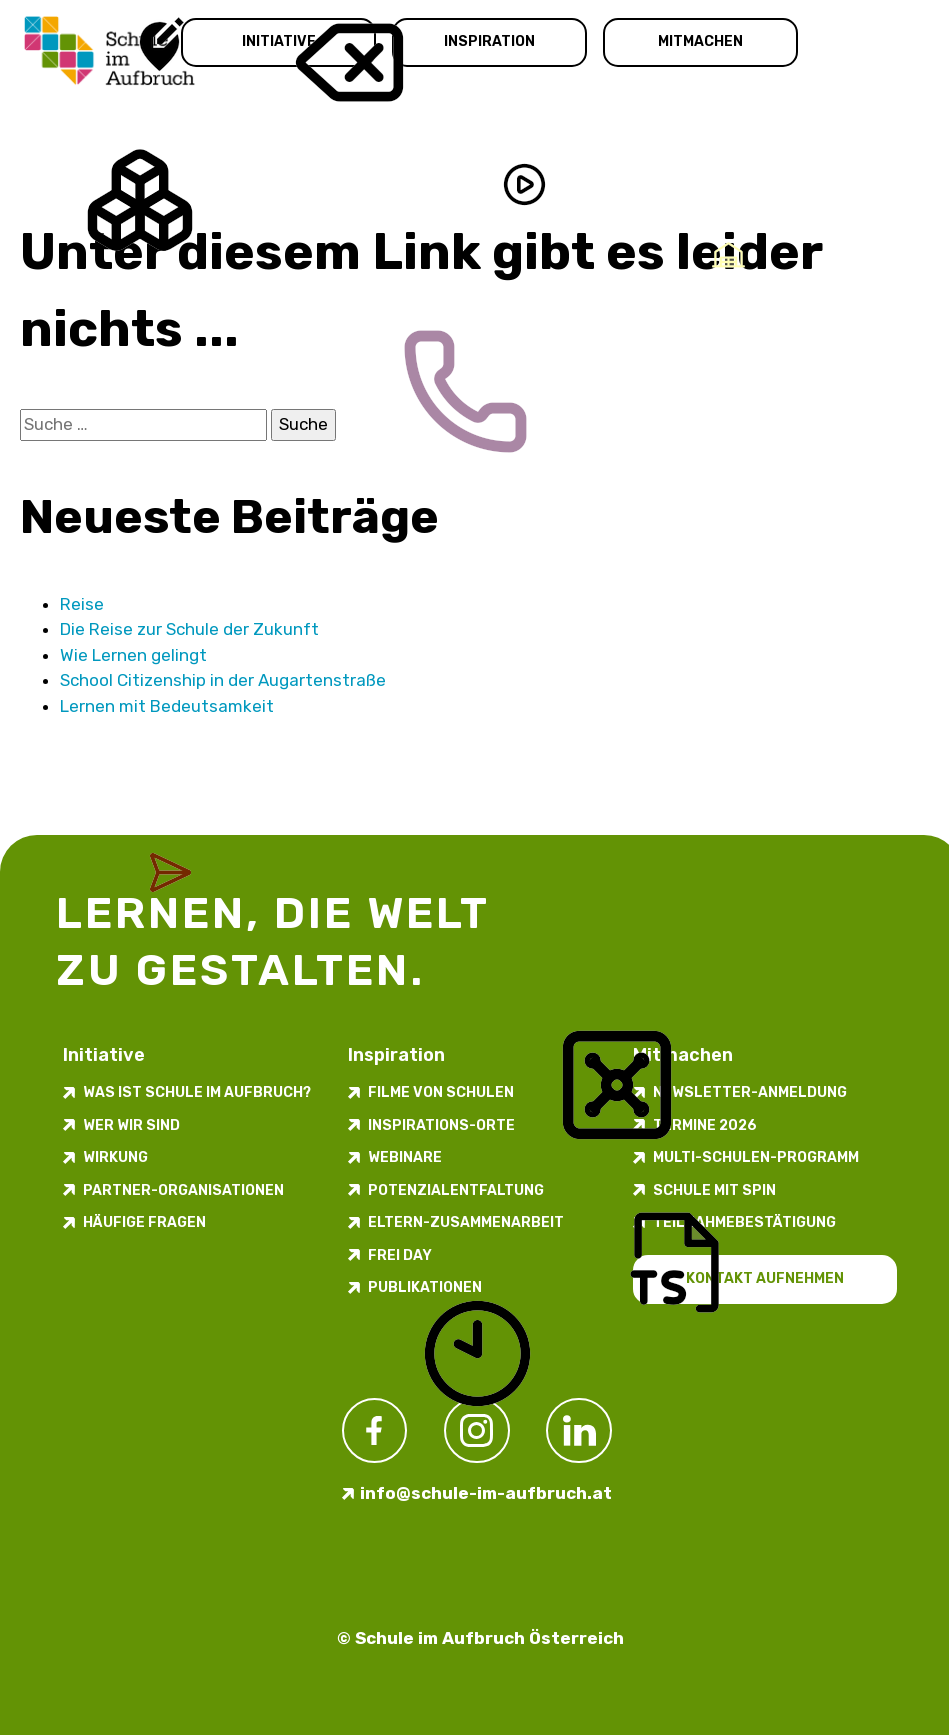 The width and height of the screenshot is (949, 1735). Describe the element at coordinates (676, 1262) in the screenshot. I see `typescript source file` at that location.